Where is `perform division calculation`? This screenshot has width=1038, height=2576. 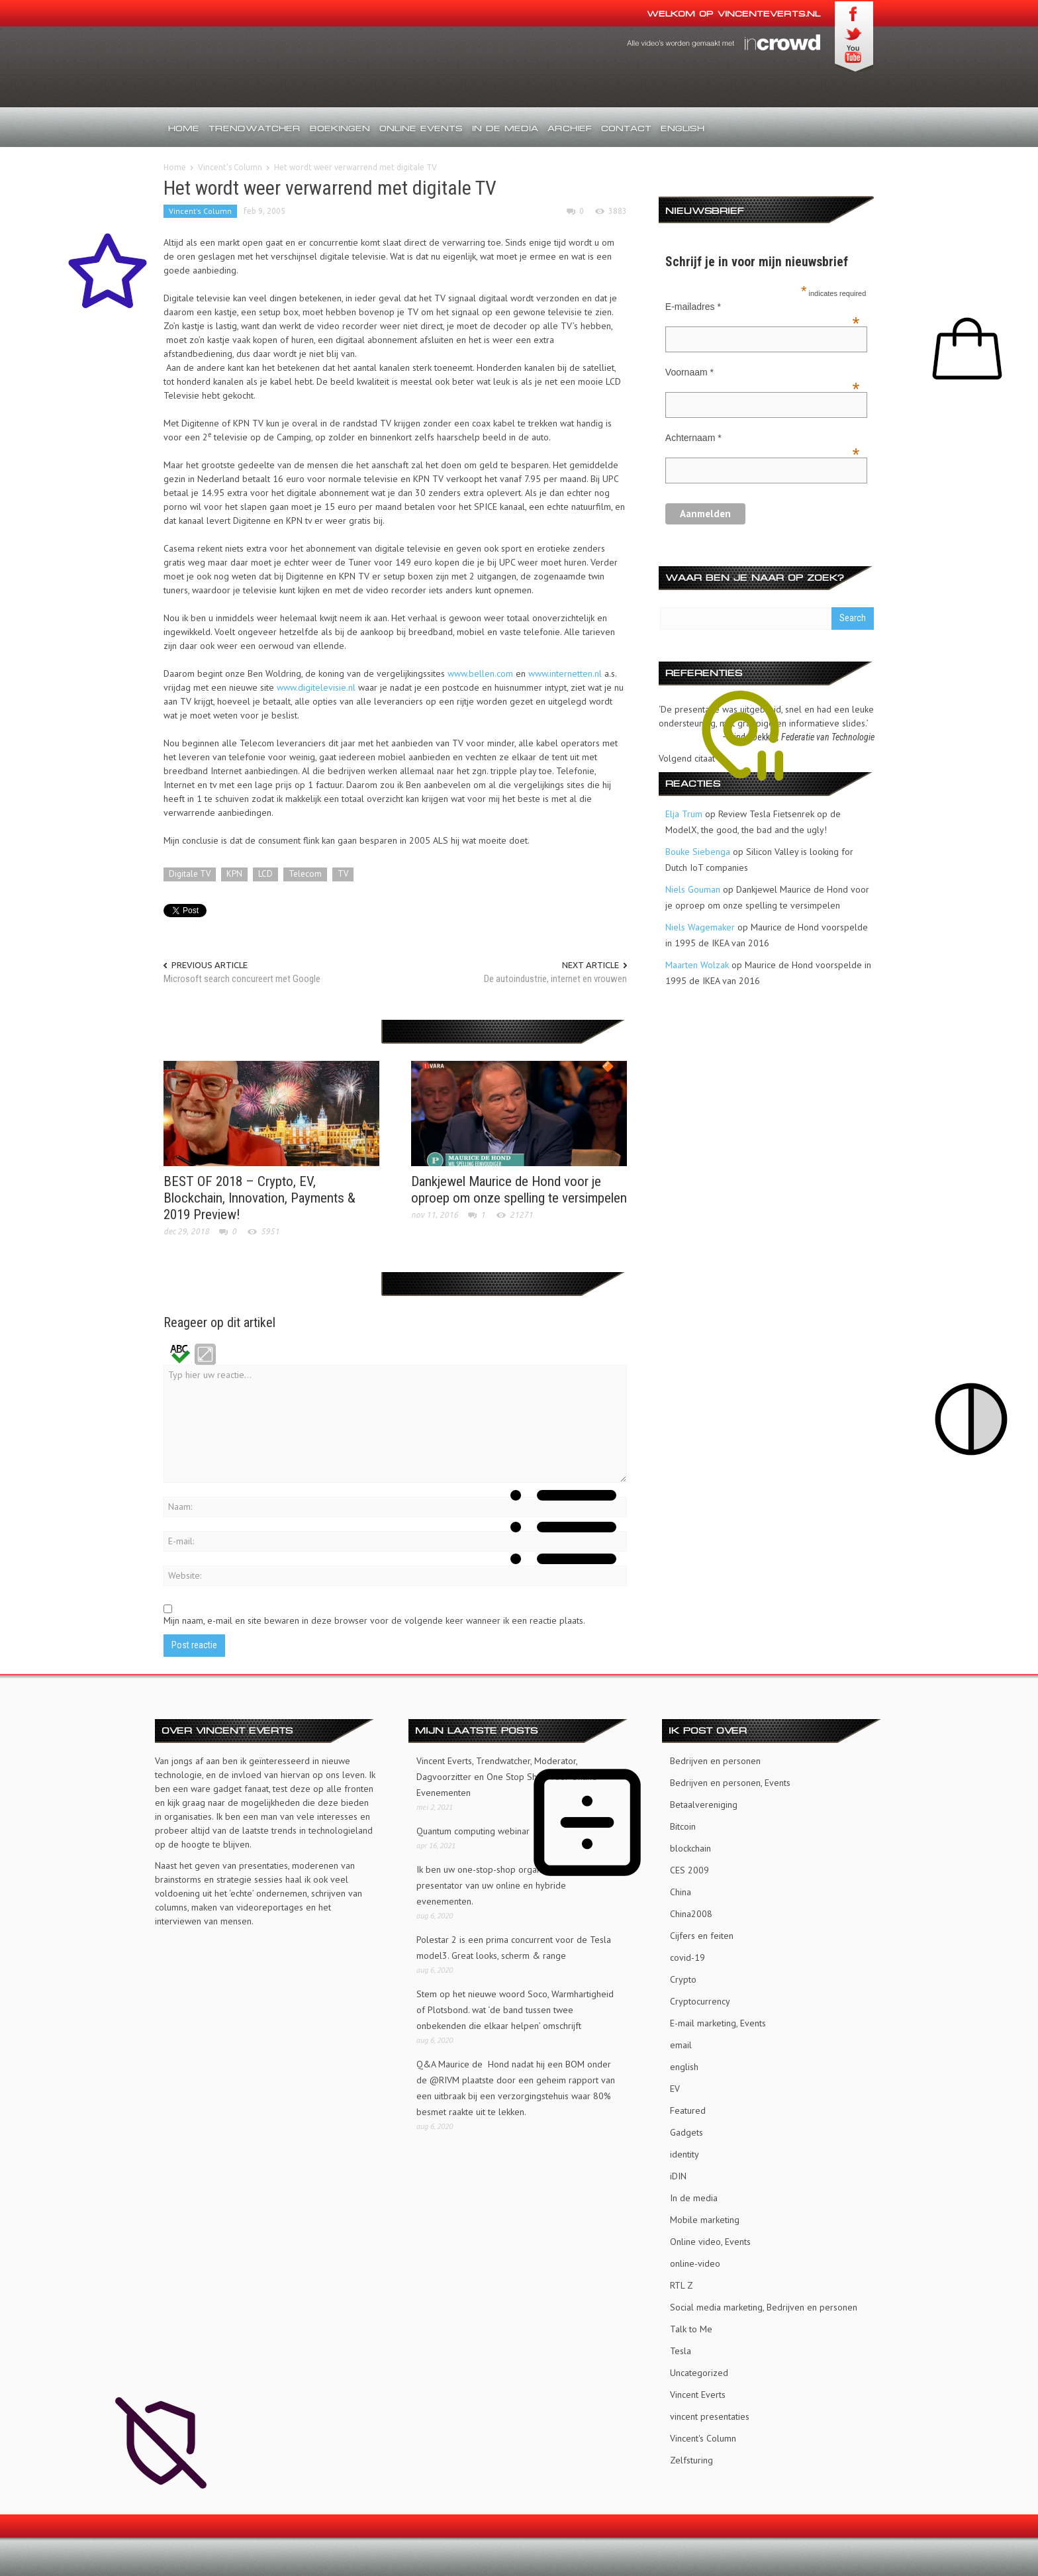 perform division calculation is located at coordinates (587, 1822).